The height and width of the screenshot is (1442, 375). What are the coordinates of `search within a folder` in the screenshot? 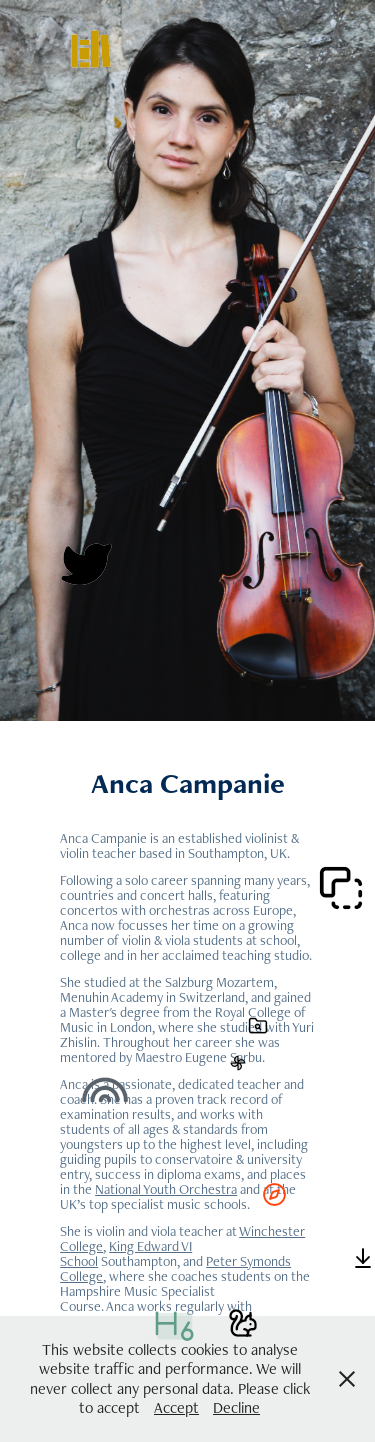 It's located at (258, 1026).